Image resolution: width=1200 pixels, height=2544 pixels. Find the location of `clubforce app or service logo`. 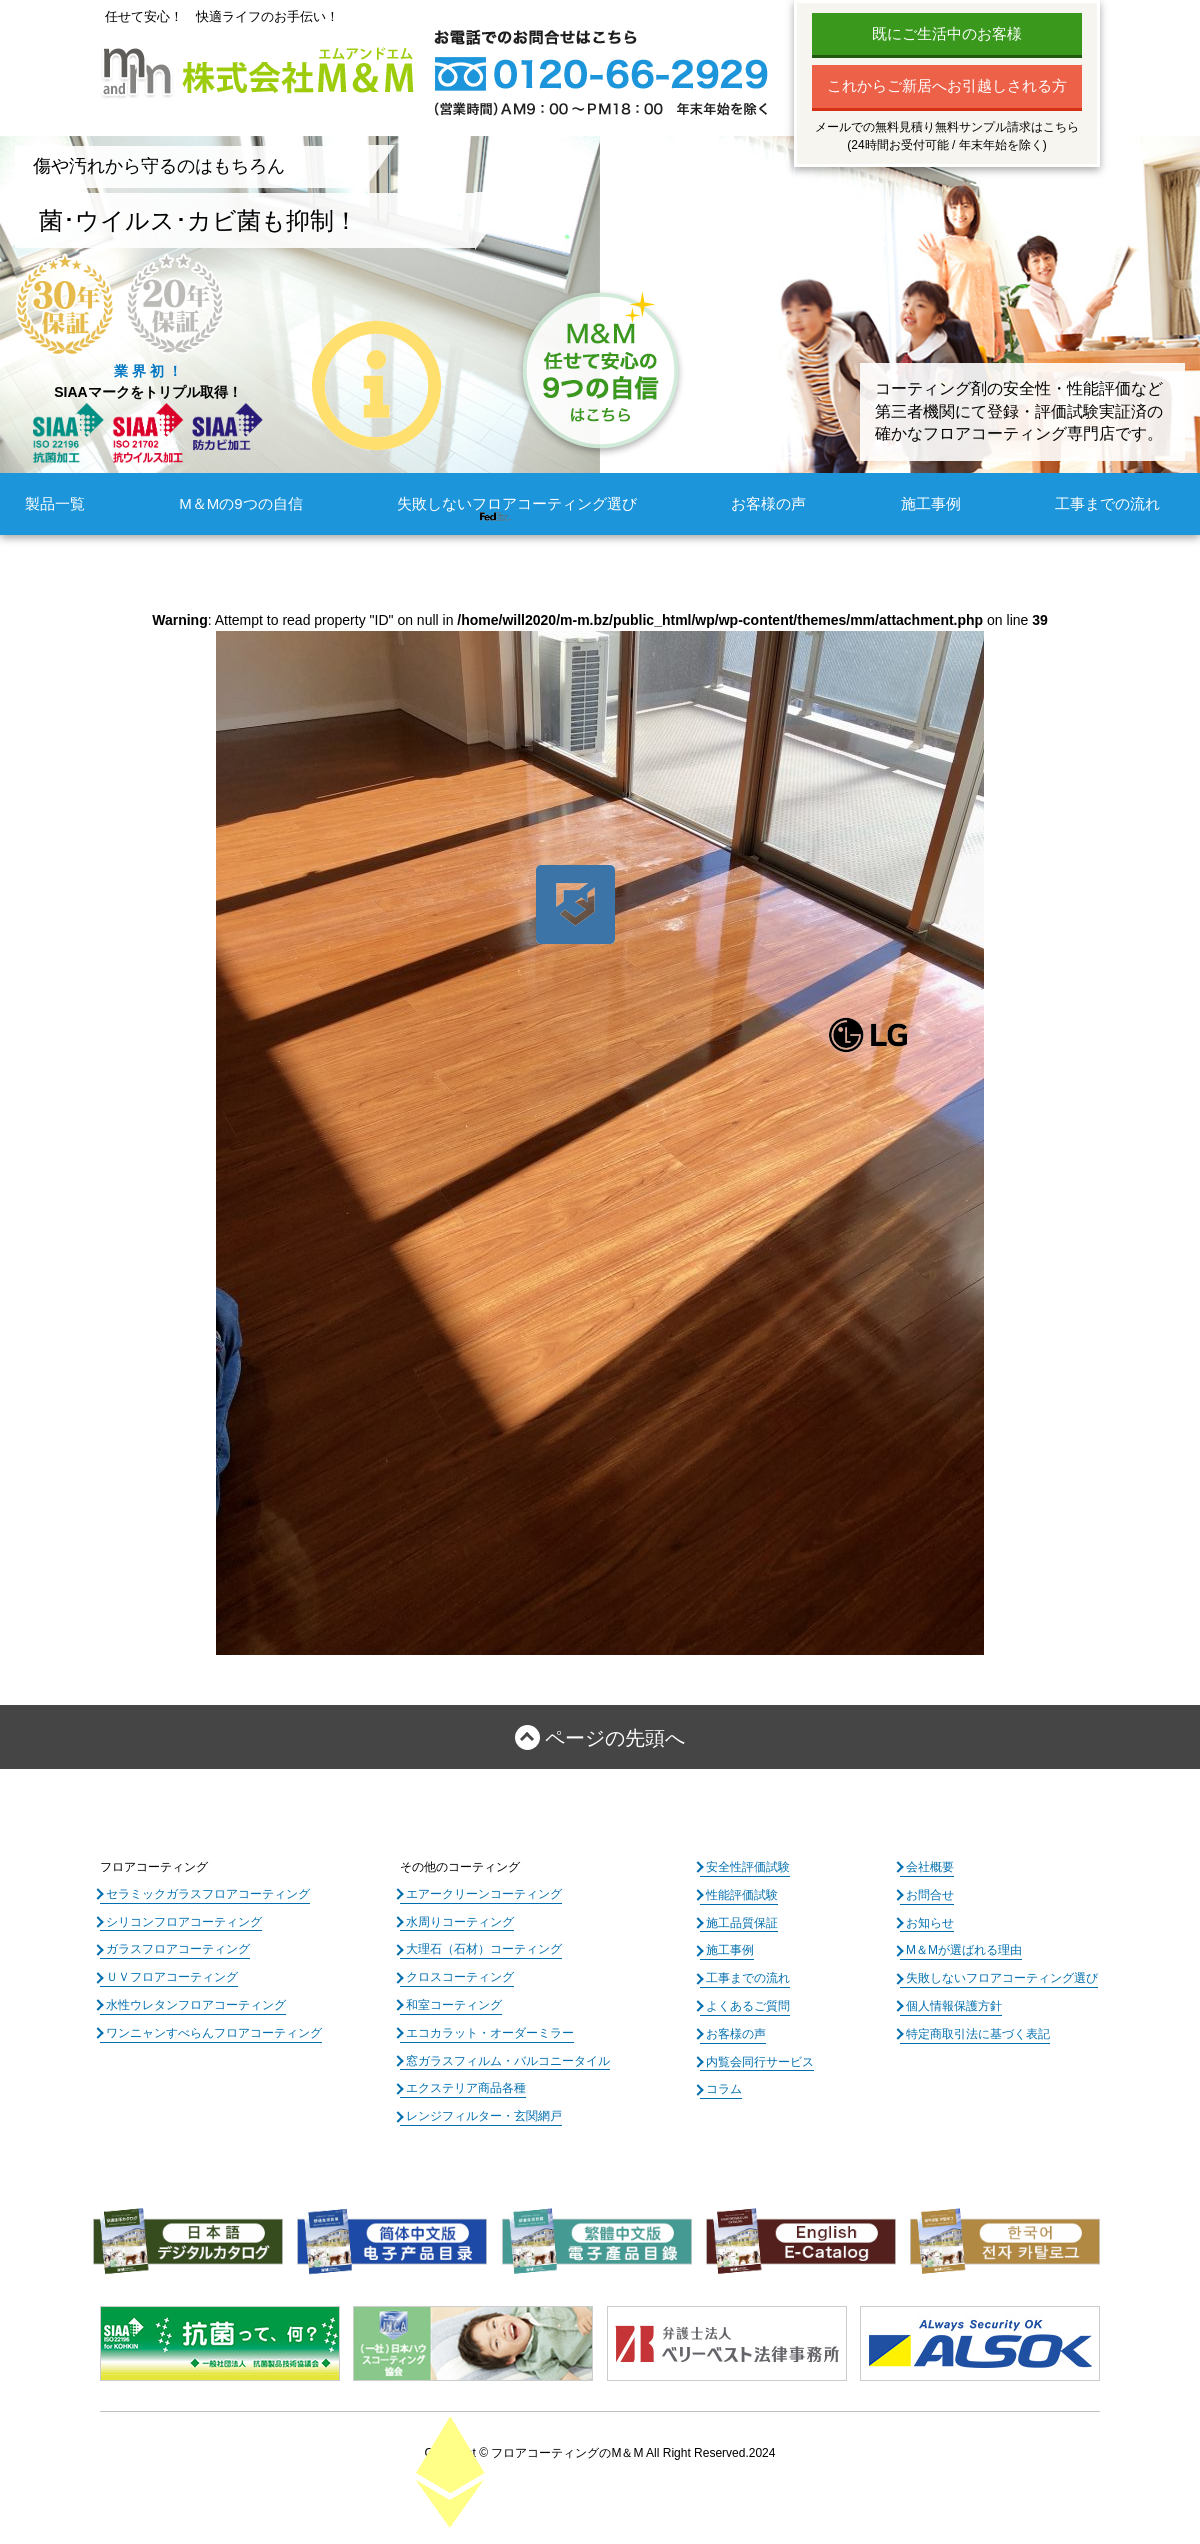

clubforce app or service logo is located at coordinates (575, 904).